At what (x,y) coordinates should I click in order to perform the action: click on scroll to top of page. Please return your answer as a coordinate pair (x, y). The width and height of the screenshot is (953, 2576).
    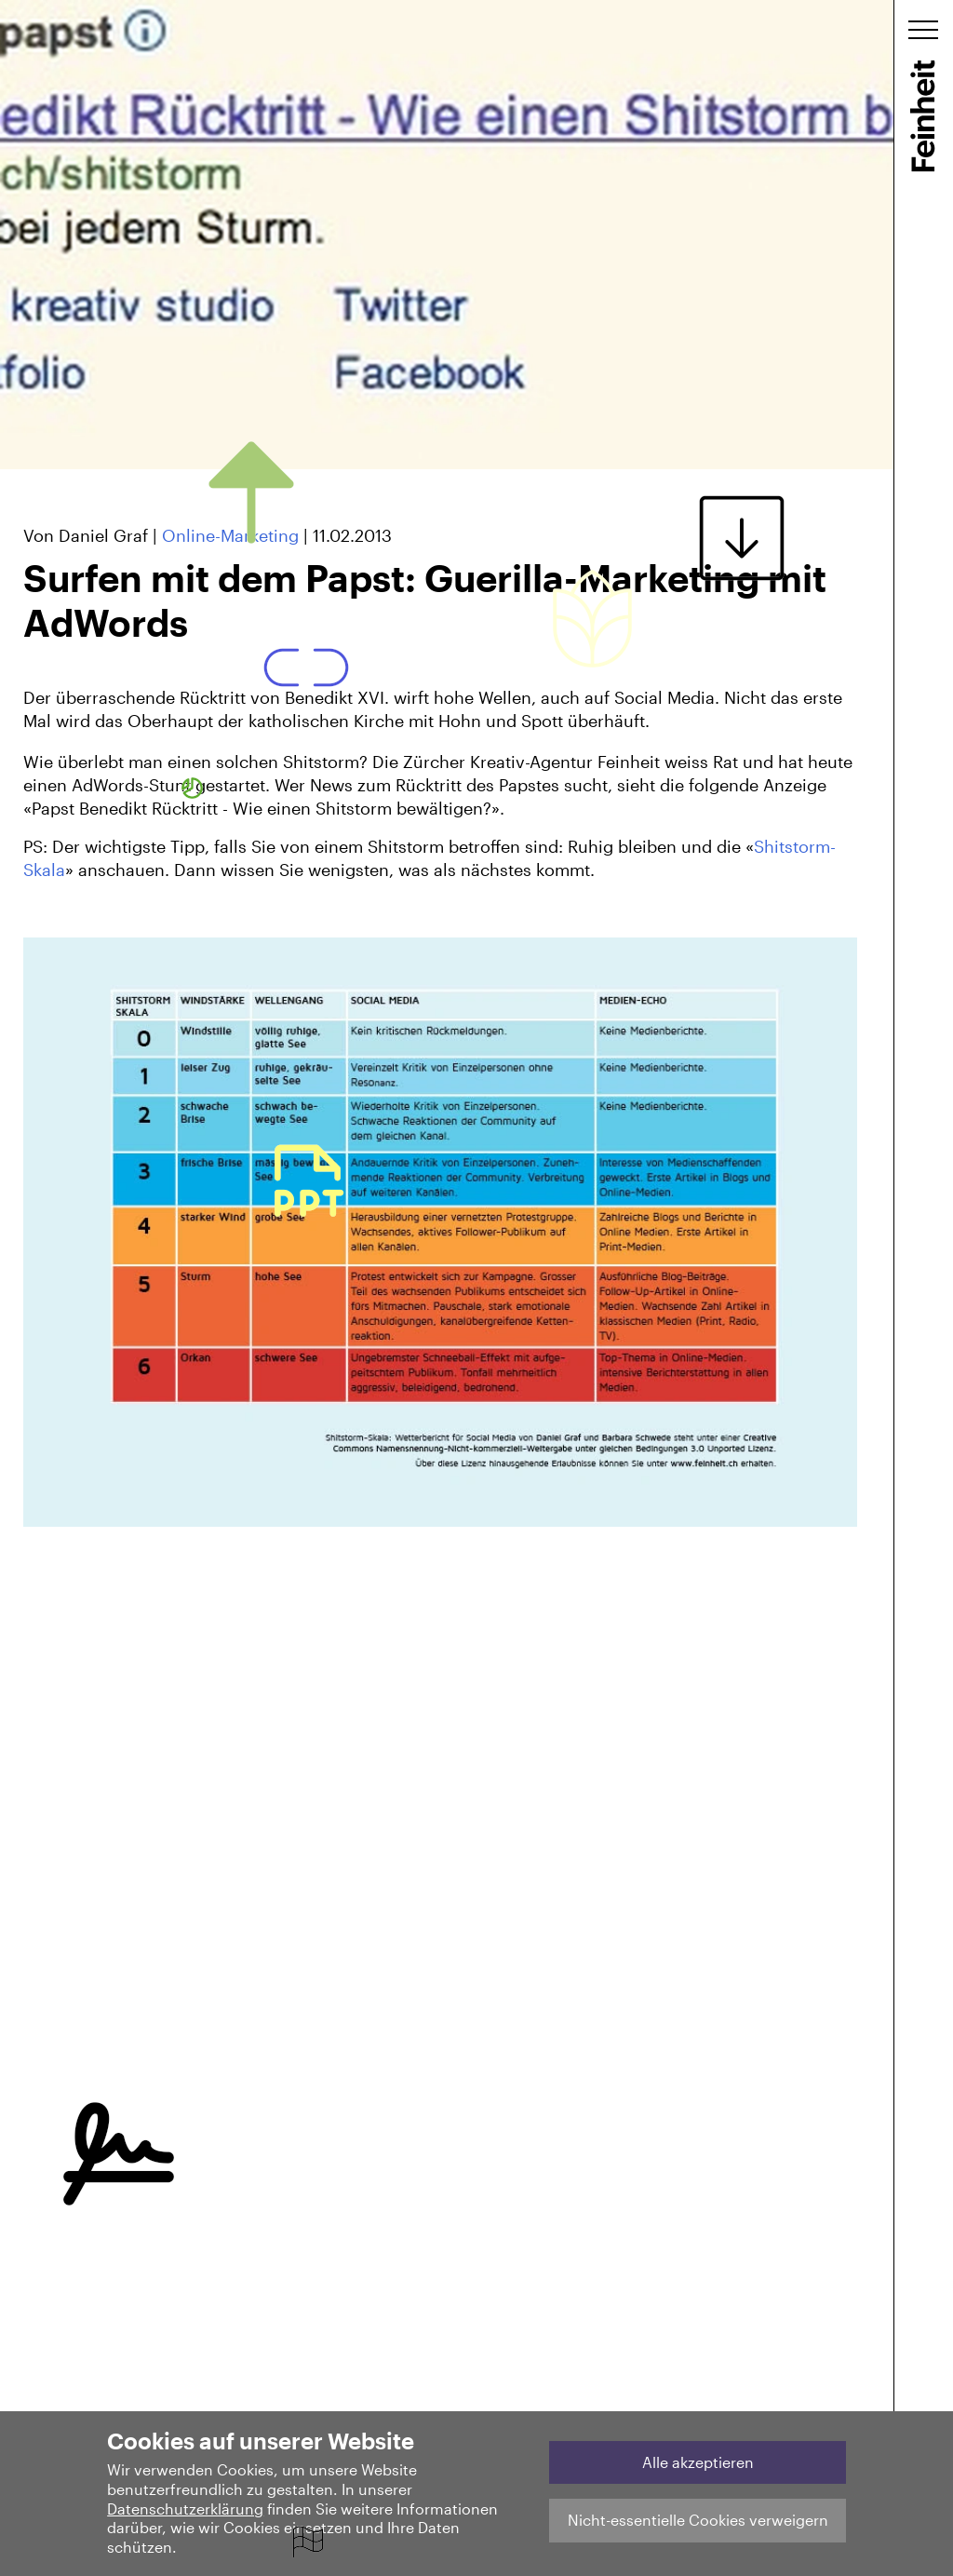
    Looking at the image, I should click on (251, 492).